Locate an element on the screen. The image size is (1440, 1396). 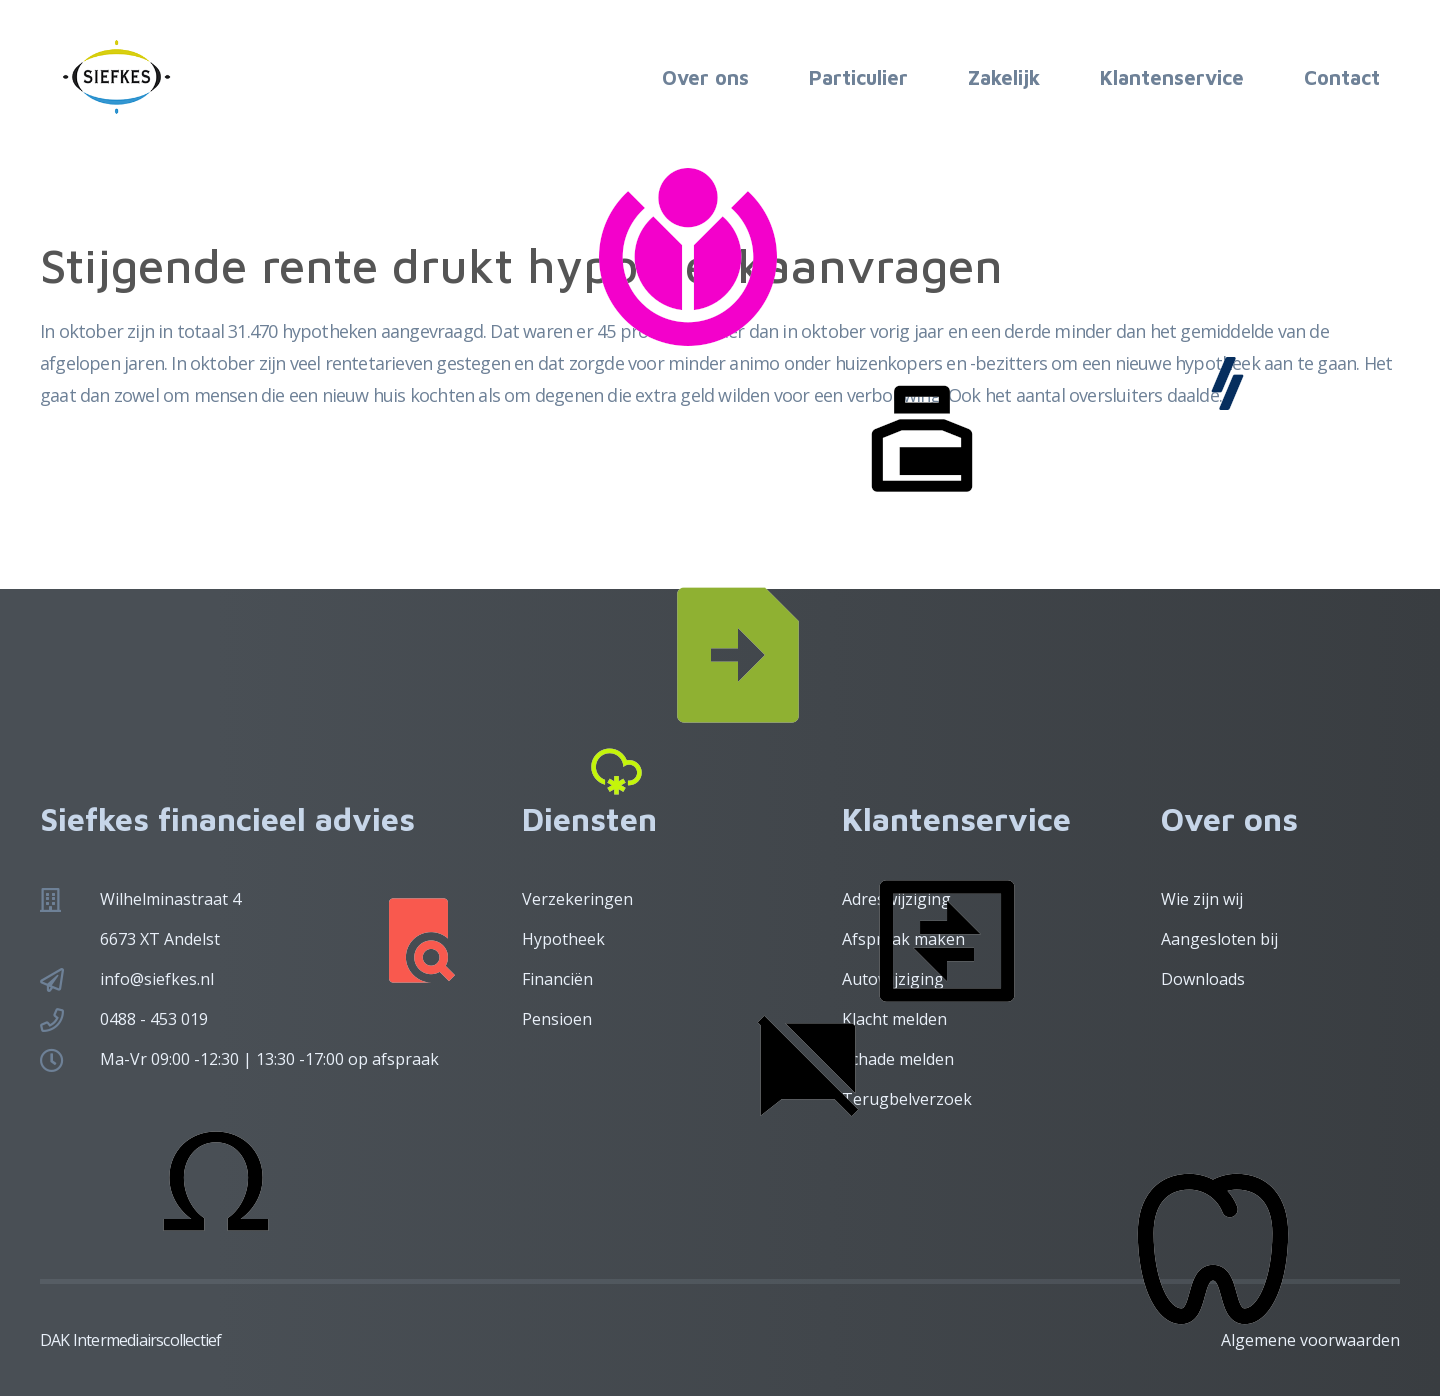
access drawing or inking tools is located at coordinates (922, 436).